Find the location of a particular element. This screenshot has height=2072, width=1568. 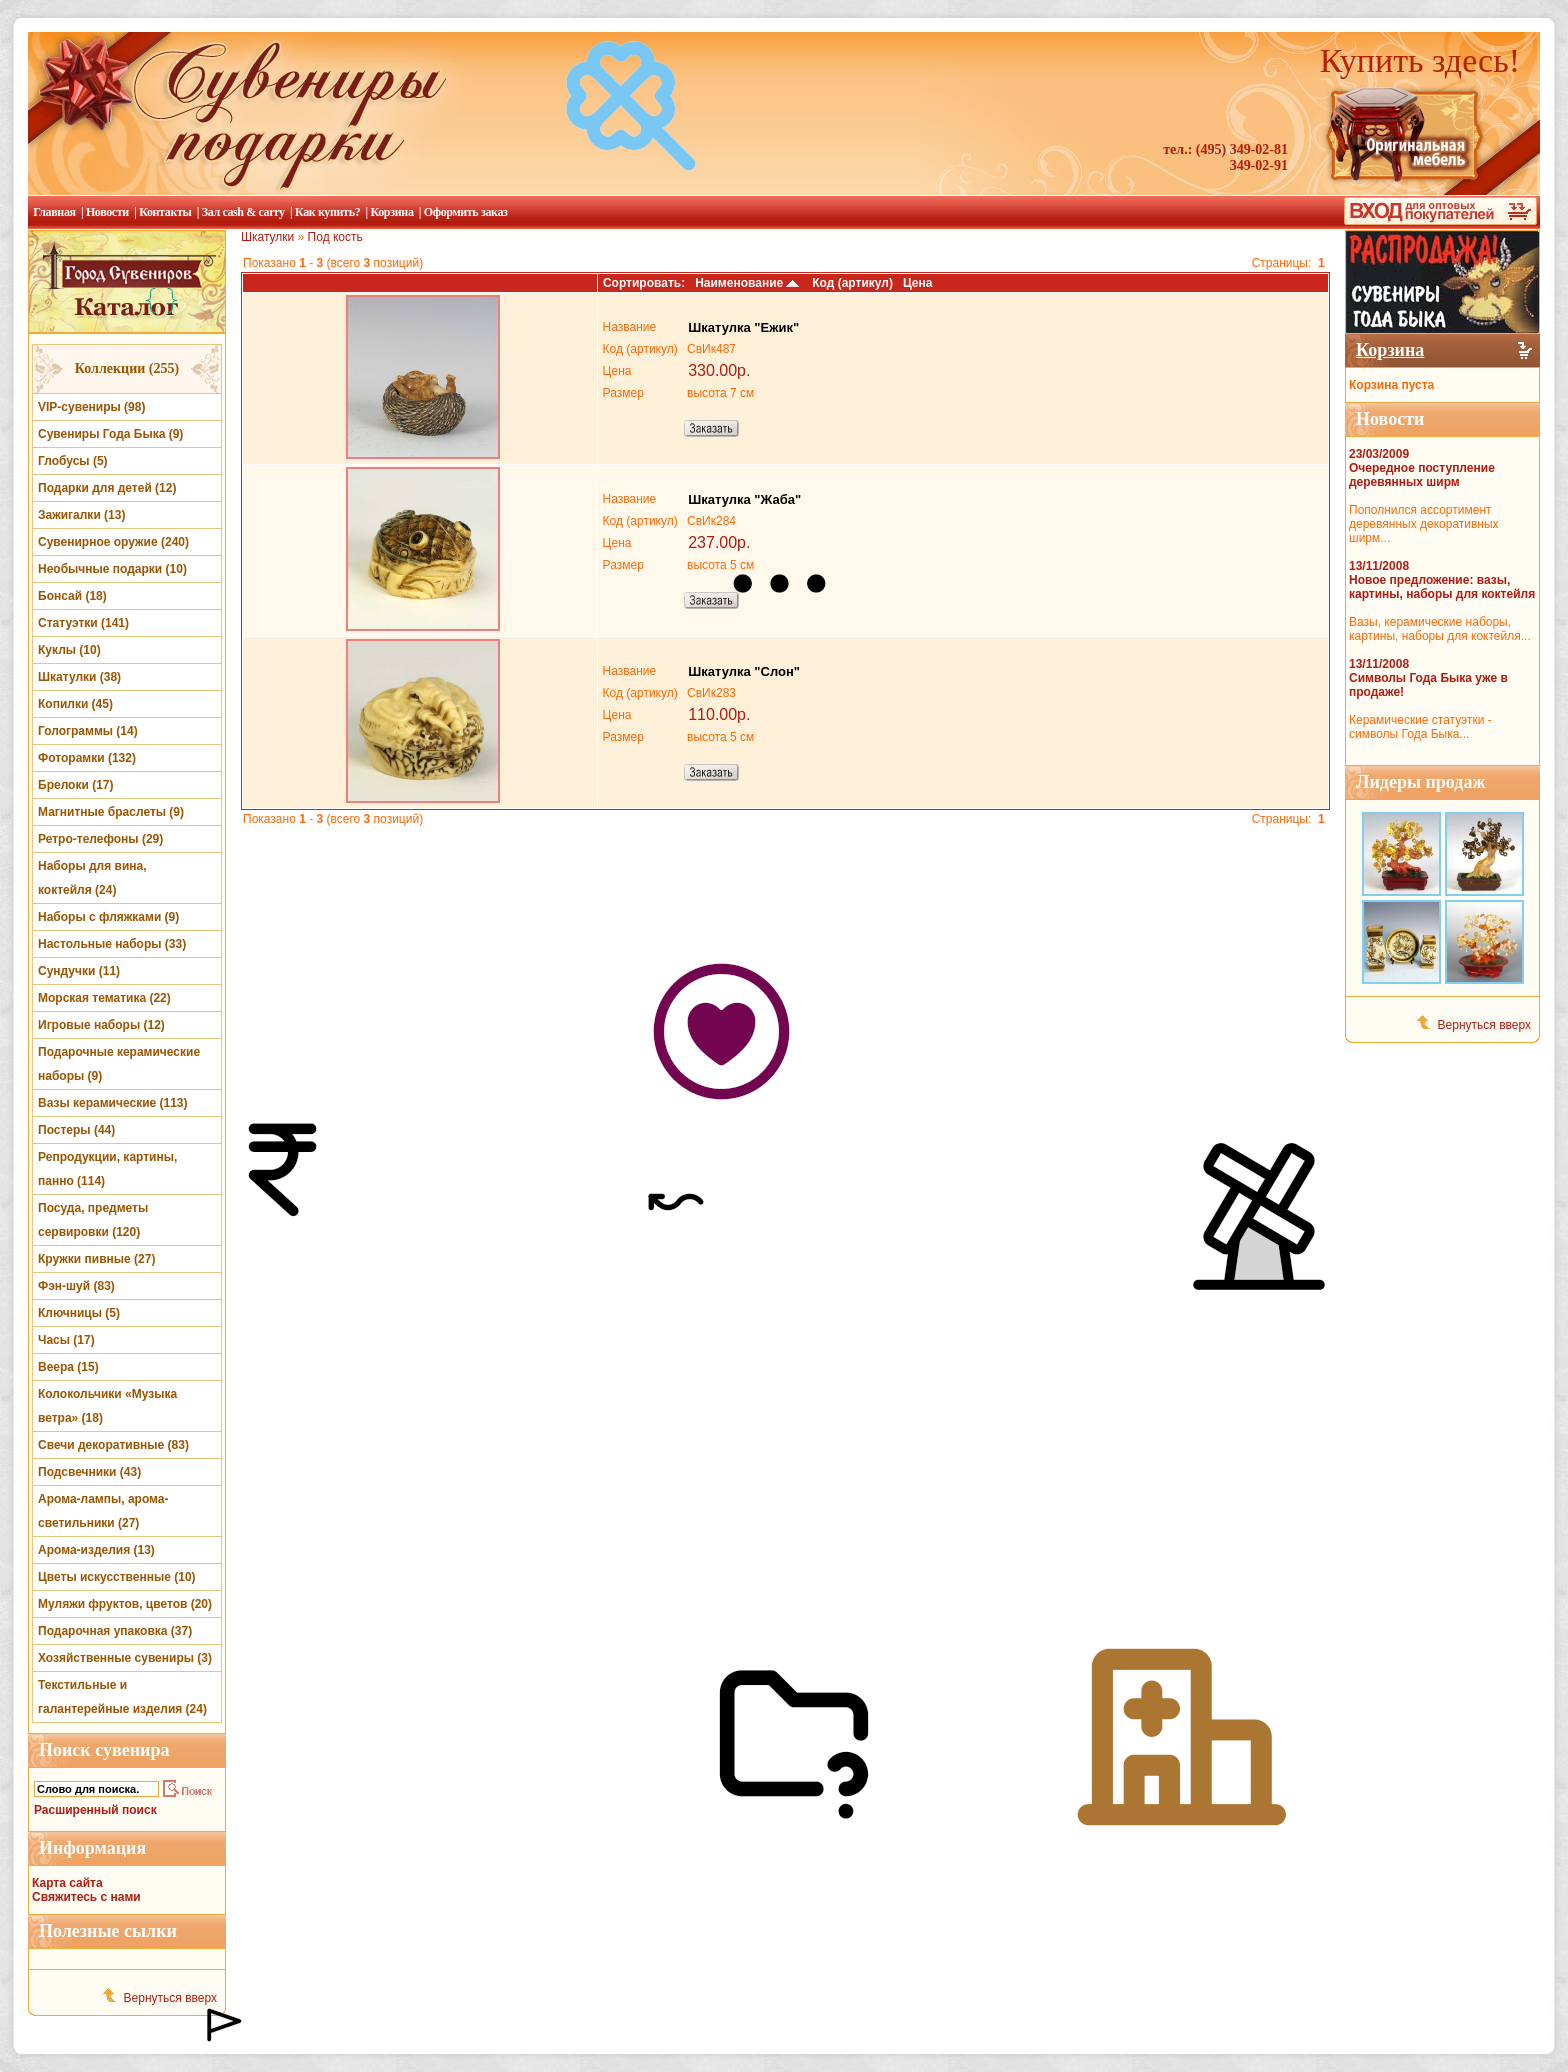

unknown or unidentified folder is located at coordinates (794, 1737).